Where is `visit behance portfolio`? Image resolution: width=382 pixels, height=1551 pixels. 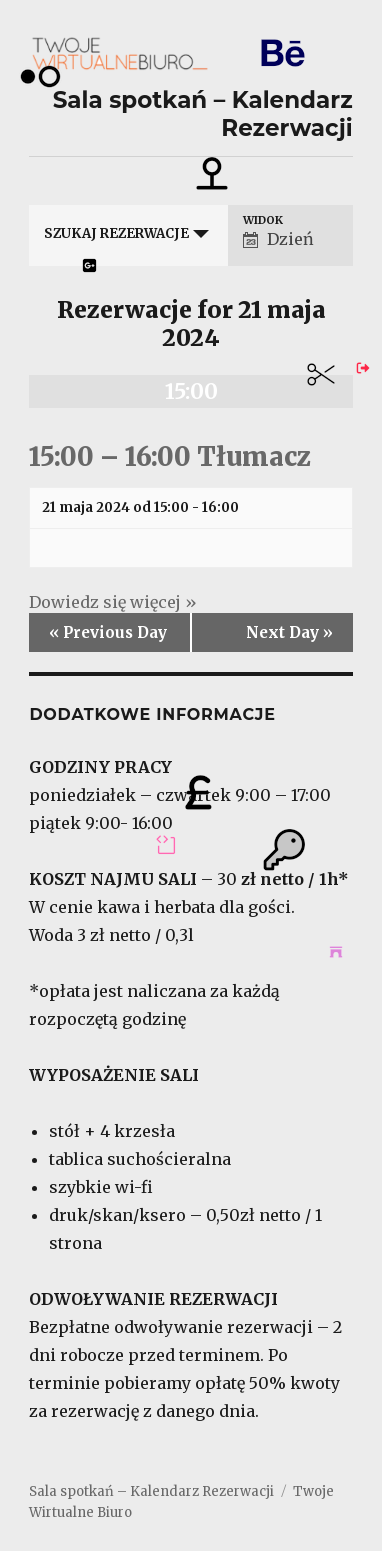
visit behance portfolio is located at coordinates (283, 53).